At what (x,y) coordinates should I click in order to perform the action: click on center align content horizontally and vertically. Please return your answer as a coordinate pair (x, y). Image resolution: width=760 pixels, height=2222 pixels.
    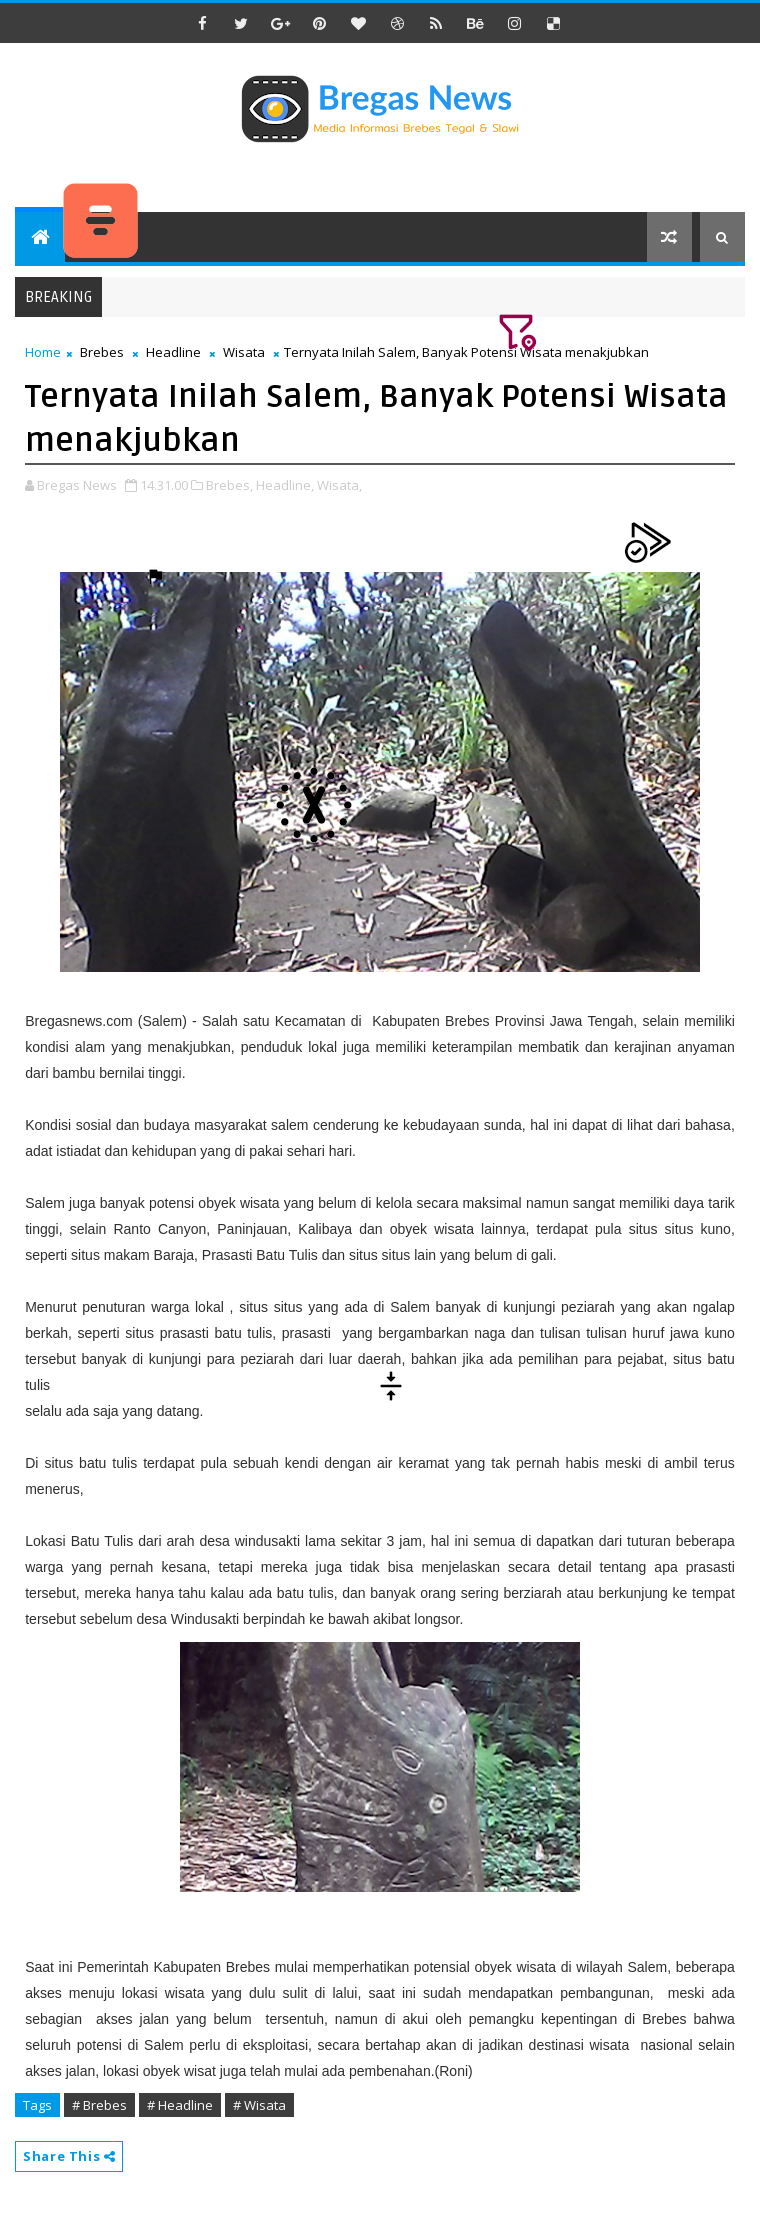
    Looking at the image, I should click on (100, 220).